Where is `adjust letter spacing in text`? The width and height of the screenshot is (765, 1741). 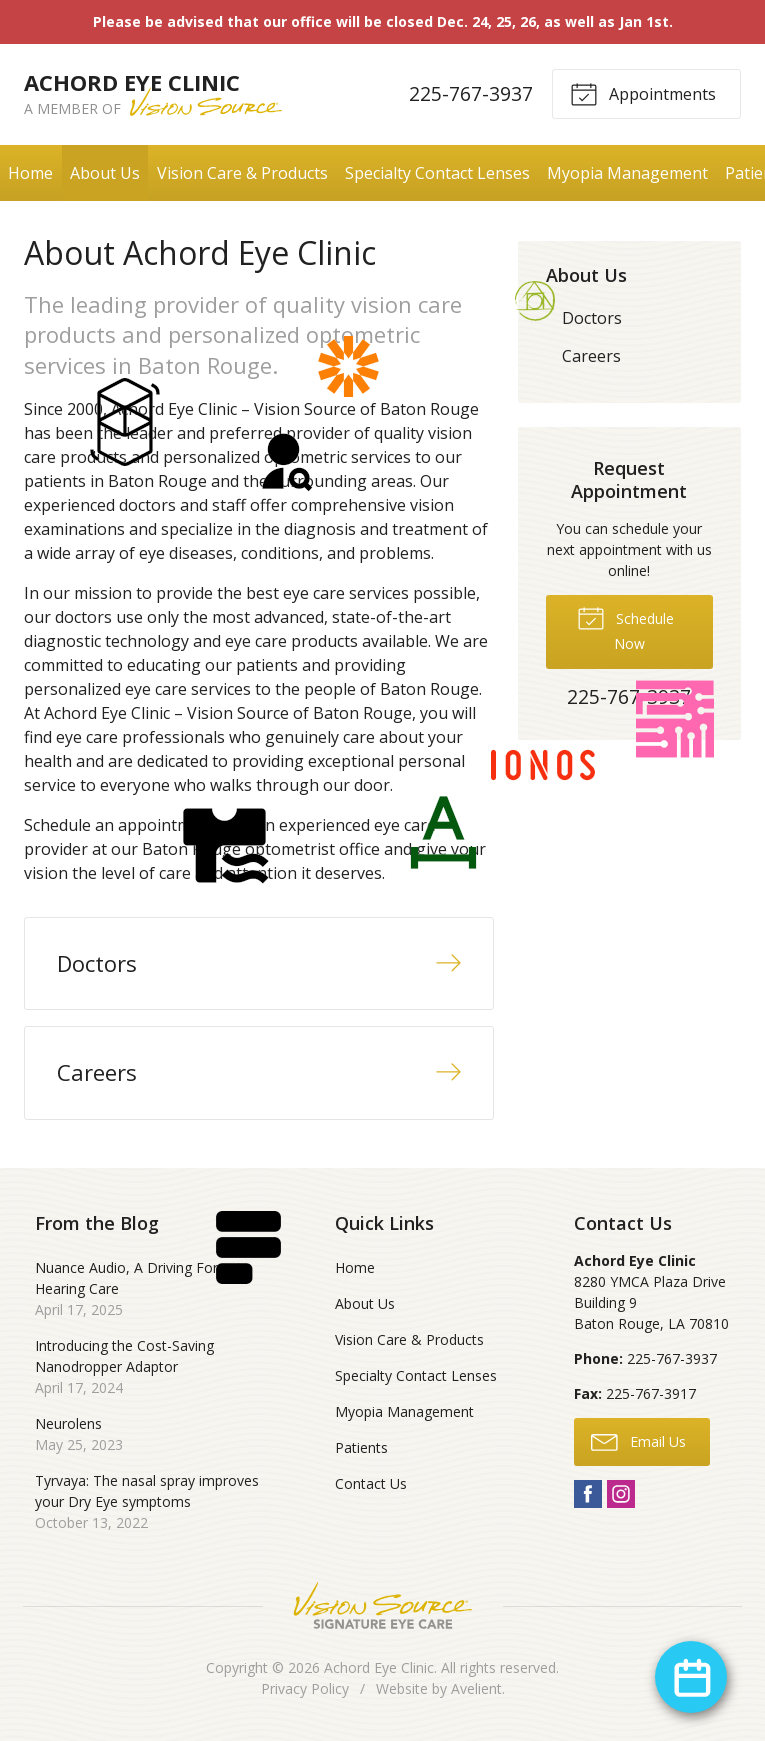
adjust letter spacing in text is located at coordinates (443, 832).